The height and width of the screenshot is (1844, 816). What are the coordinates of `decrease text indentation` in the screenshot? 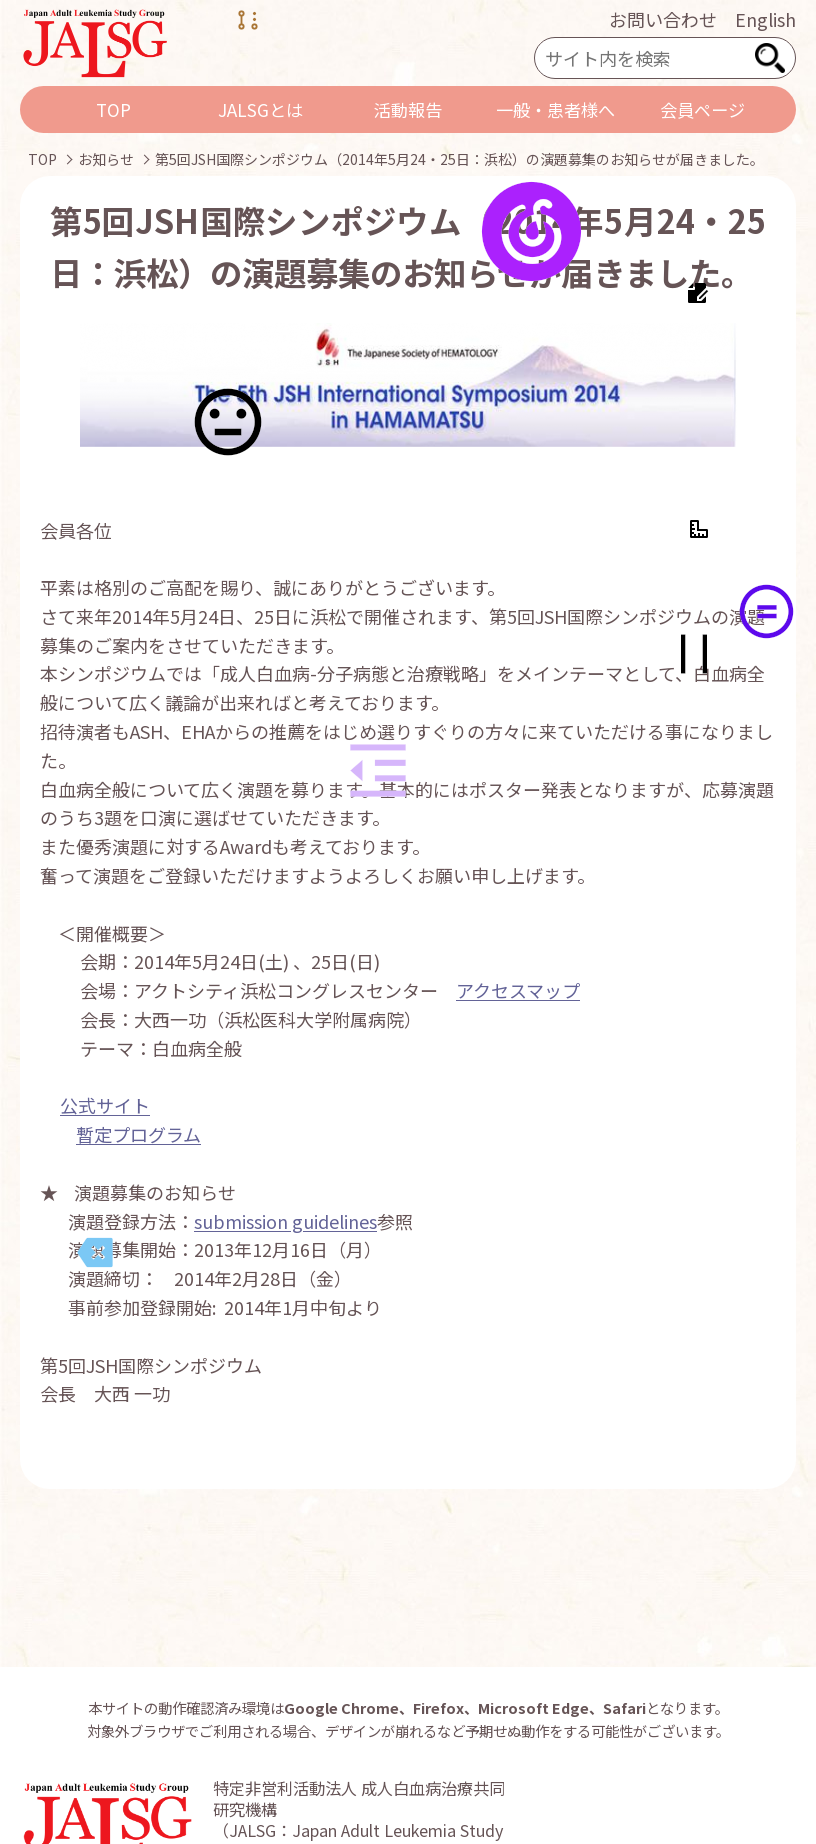 It's located at (378, 769).